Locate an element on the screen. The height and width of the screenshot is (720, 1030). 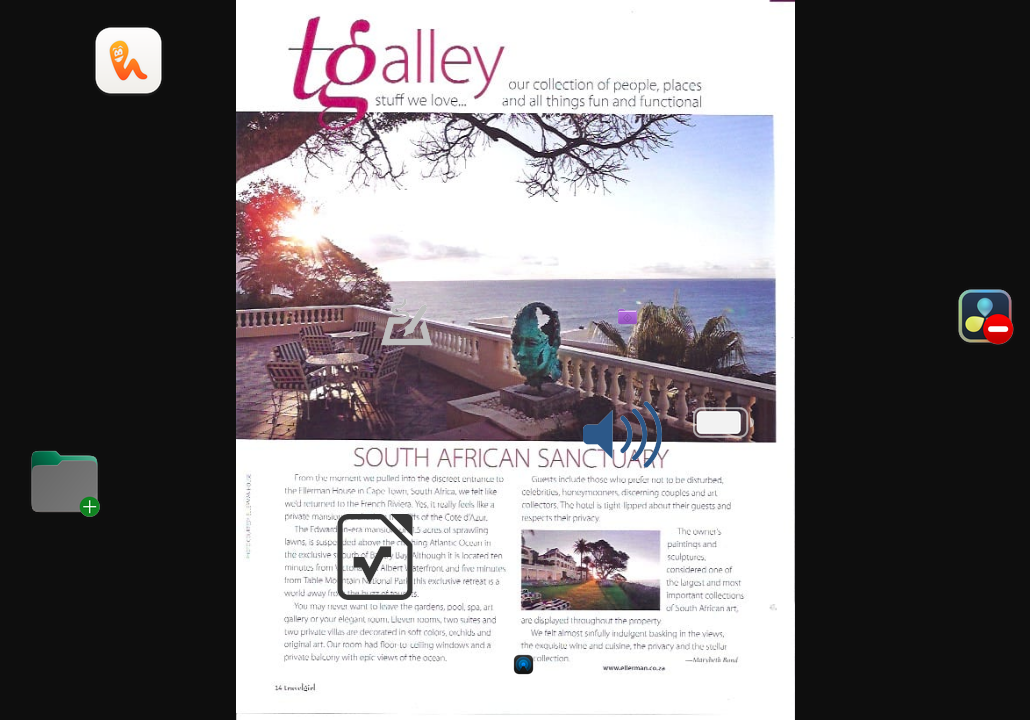
indicates battery is at 90% charge is located at coordinates (723, 422).